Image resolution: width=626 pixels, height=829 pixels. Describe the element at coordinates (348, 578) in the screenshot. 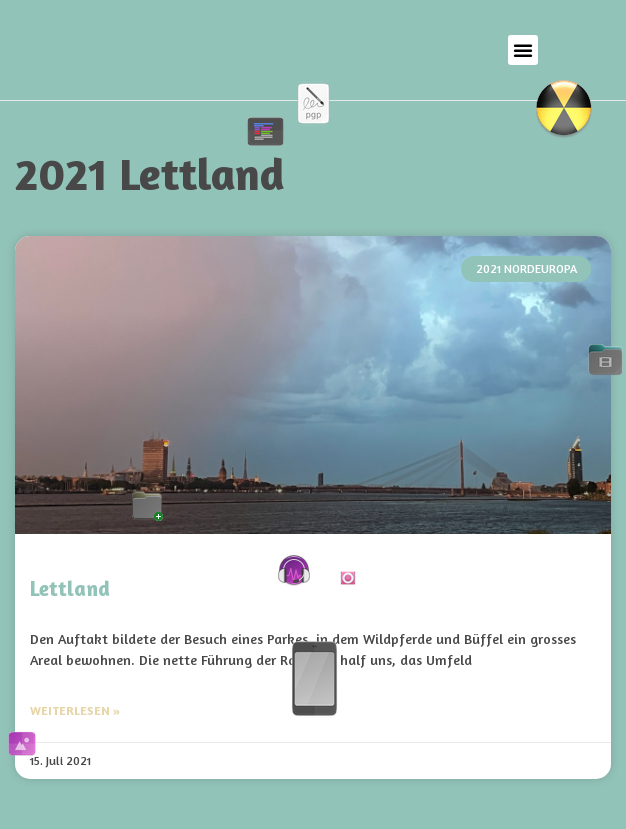

I see `iPod shuffle device connected` at that location.